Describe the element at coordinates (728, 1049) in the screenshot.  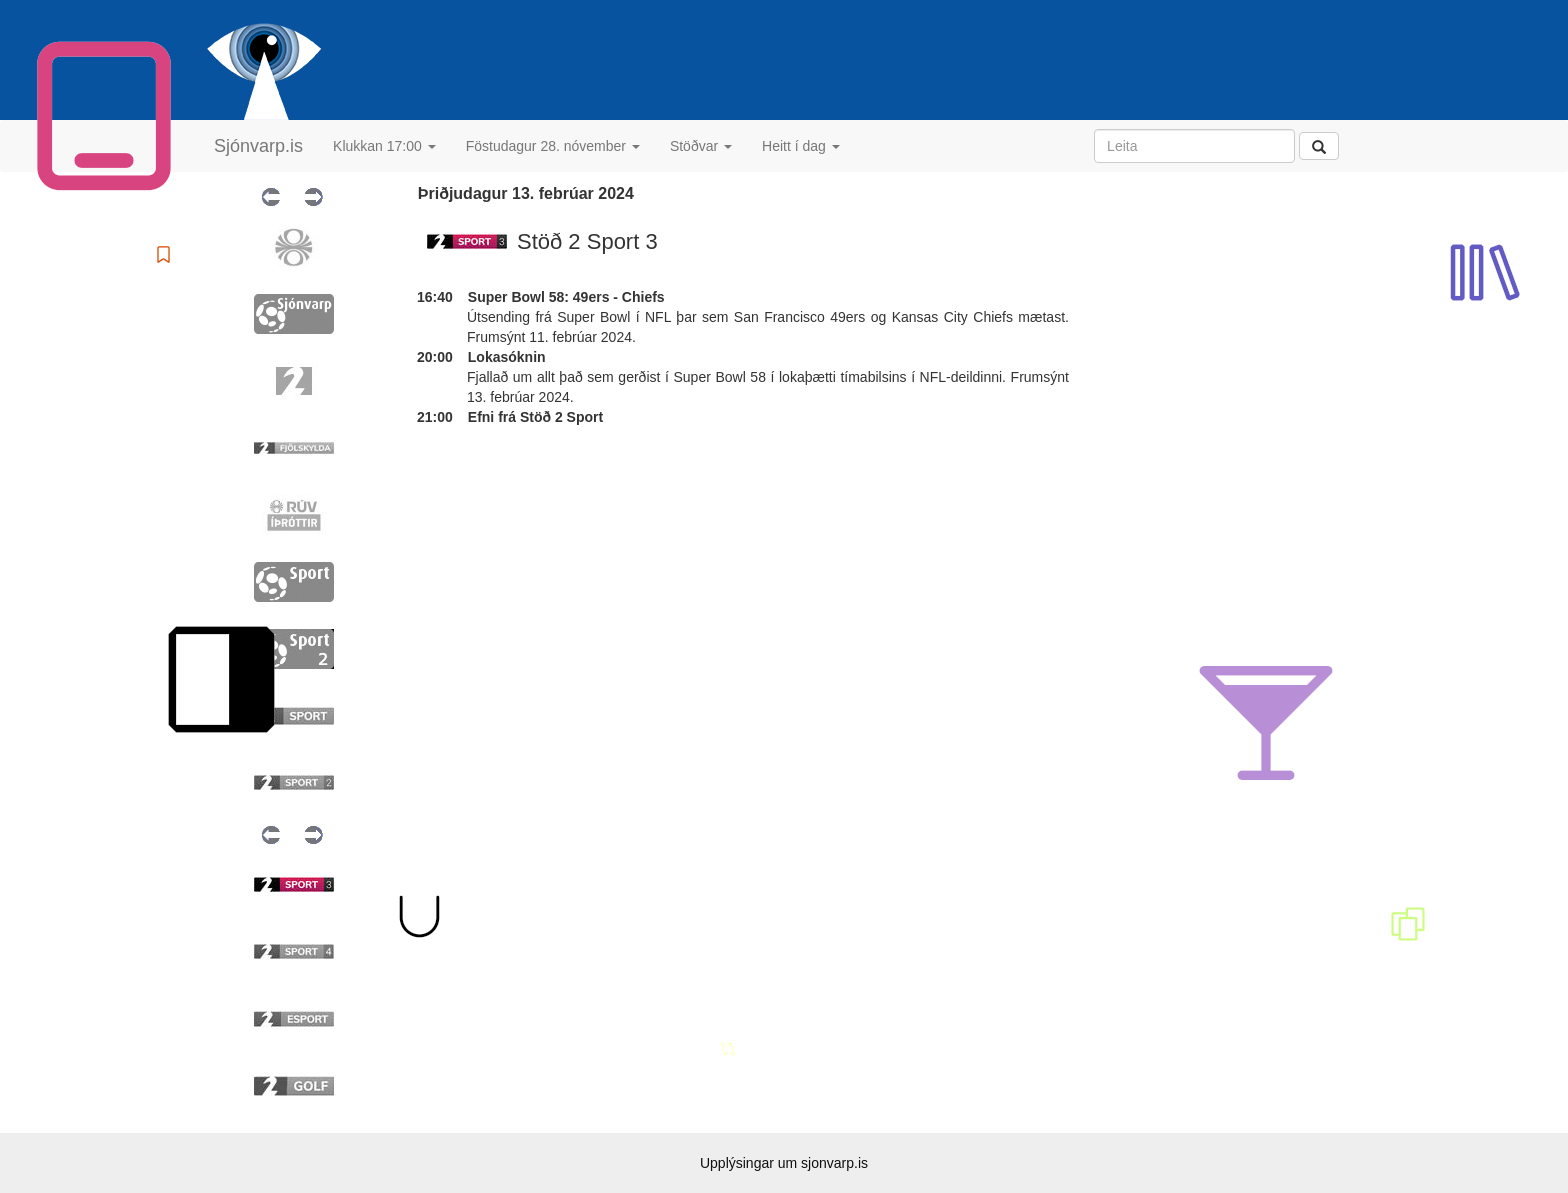
I see `view file differences in version control` at that location.